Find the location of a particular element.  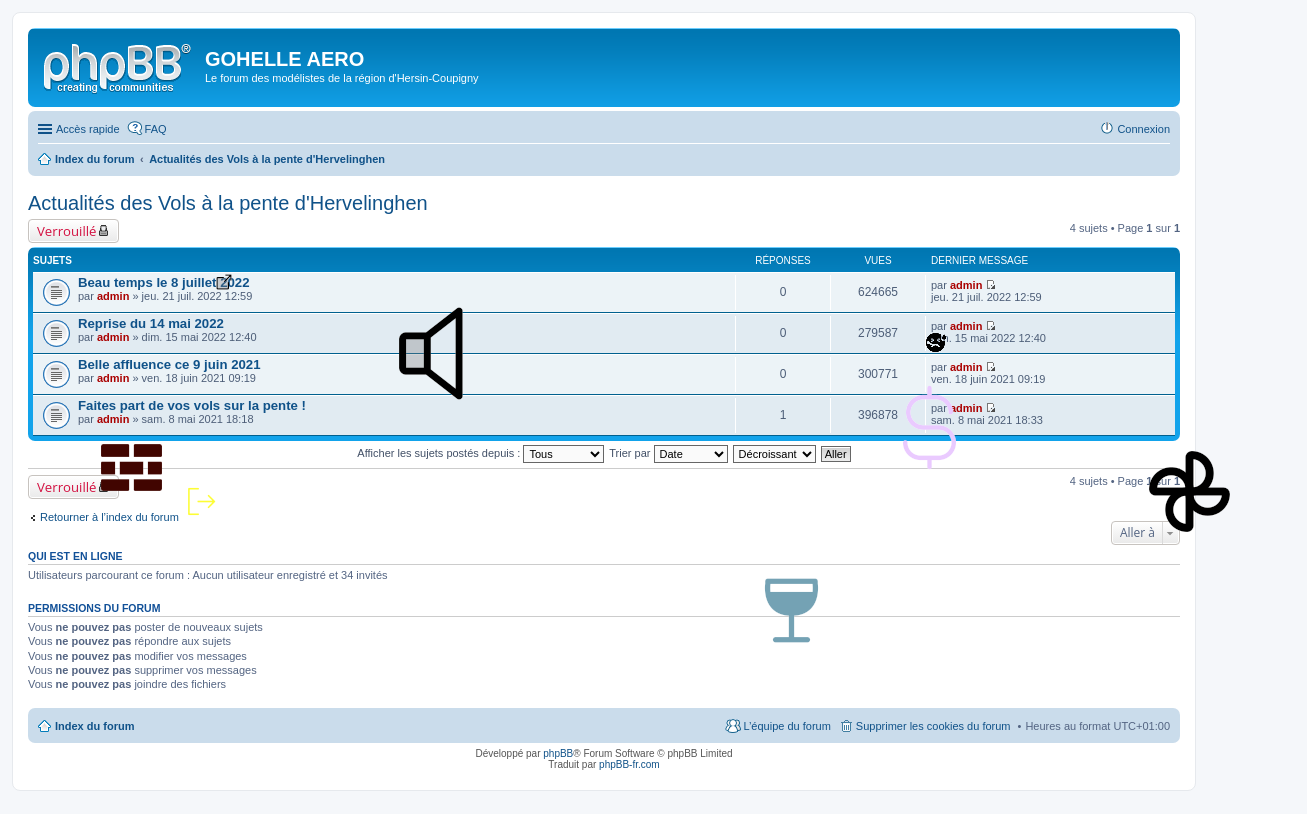

sign out of your account is located at coordinates (200, 501).